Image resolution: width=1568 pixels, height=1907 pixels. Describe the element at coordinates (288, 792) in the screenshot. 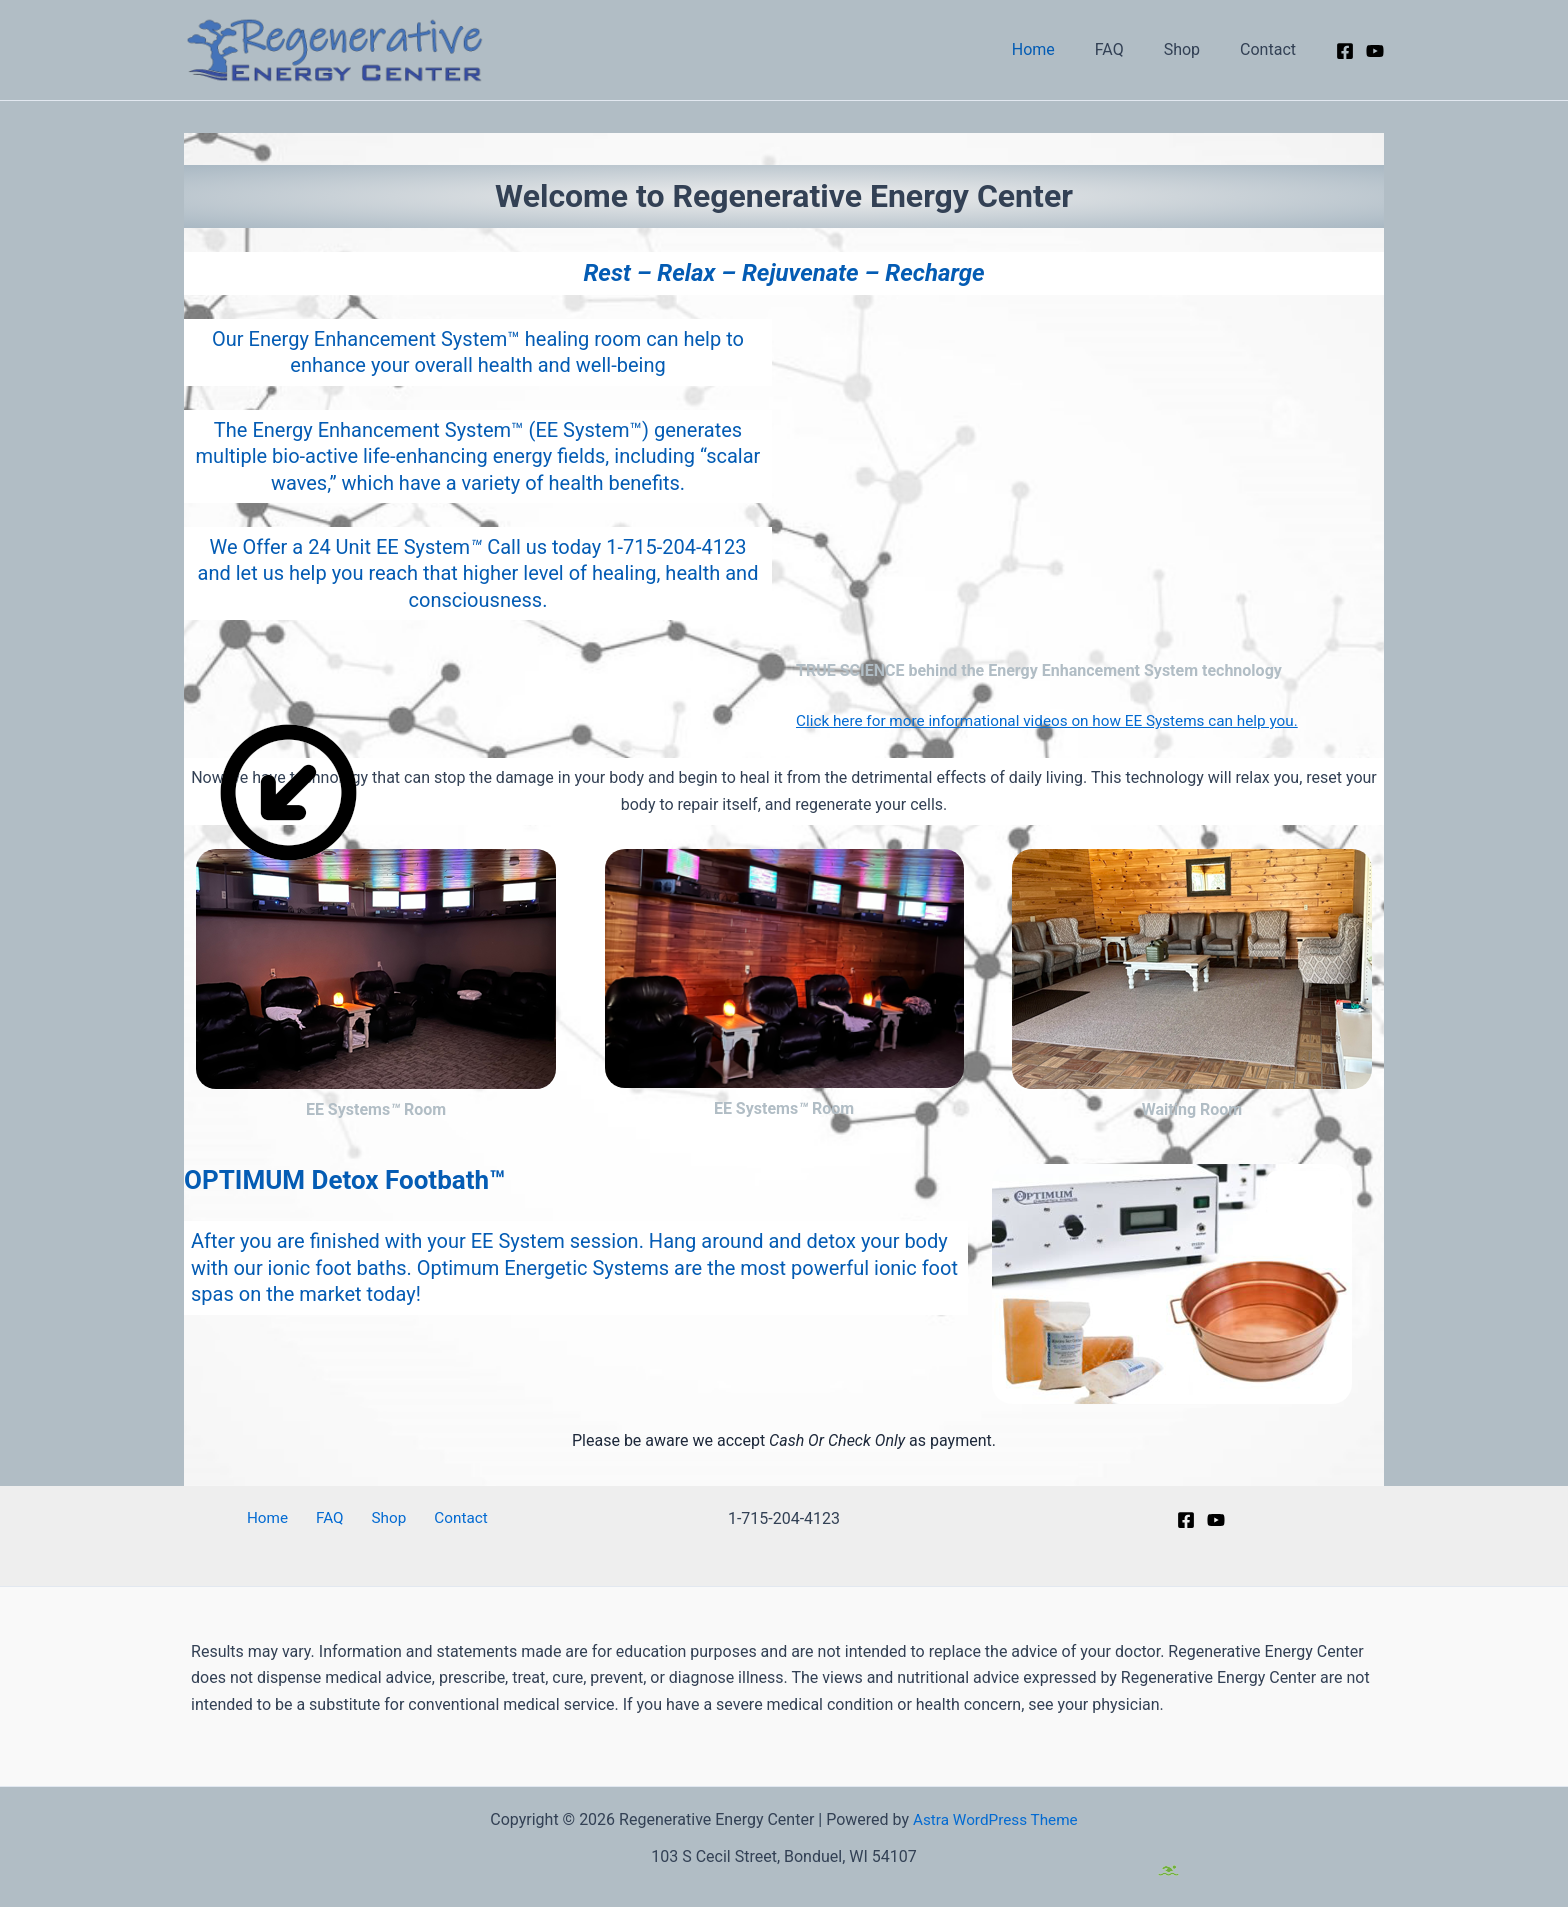

I see `navigate to previous or lower-left content` at that location.